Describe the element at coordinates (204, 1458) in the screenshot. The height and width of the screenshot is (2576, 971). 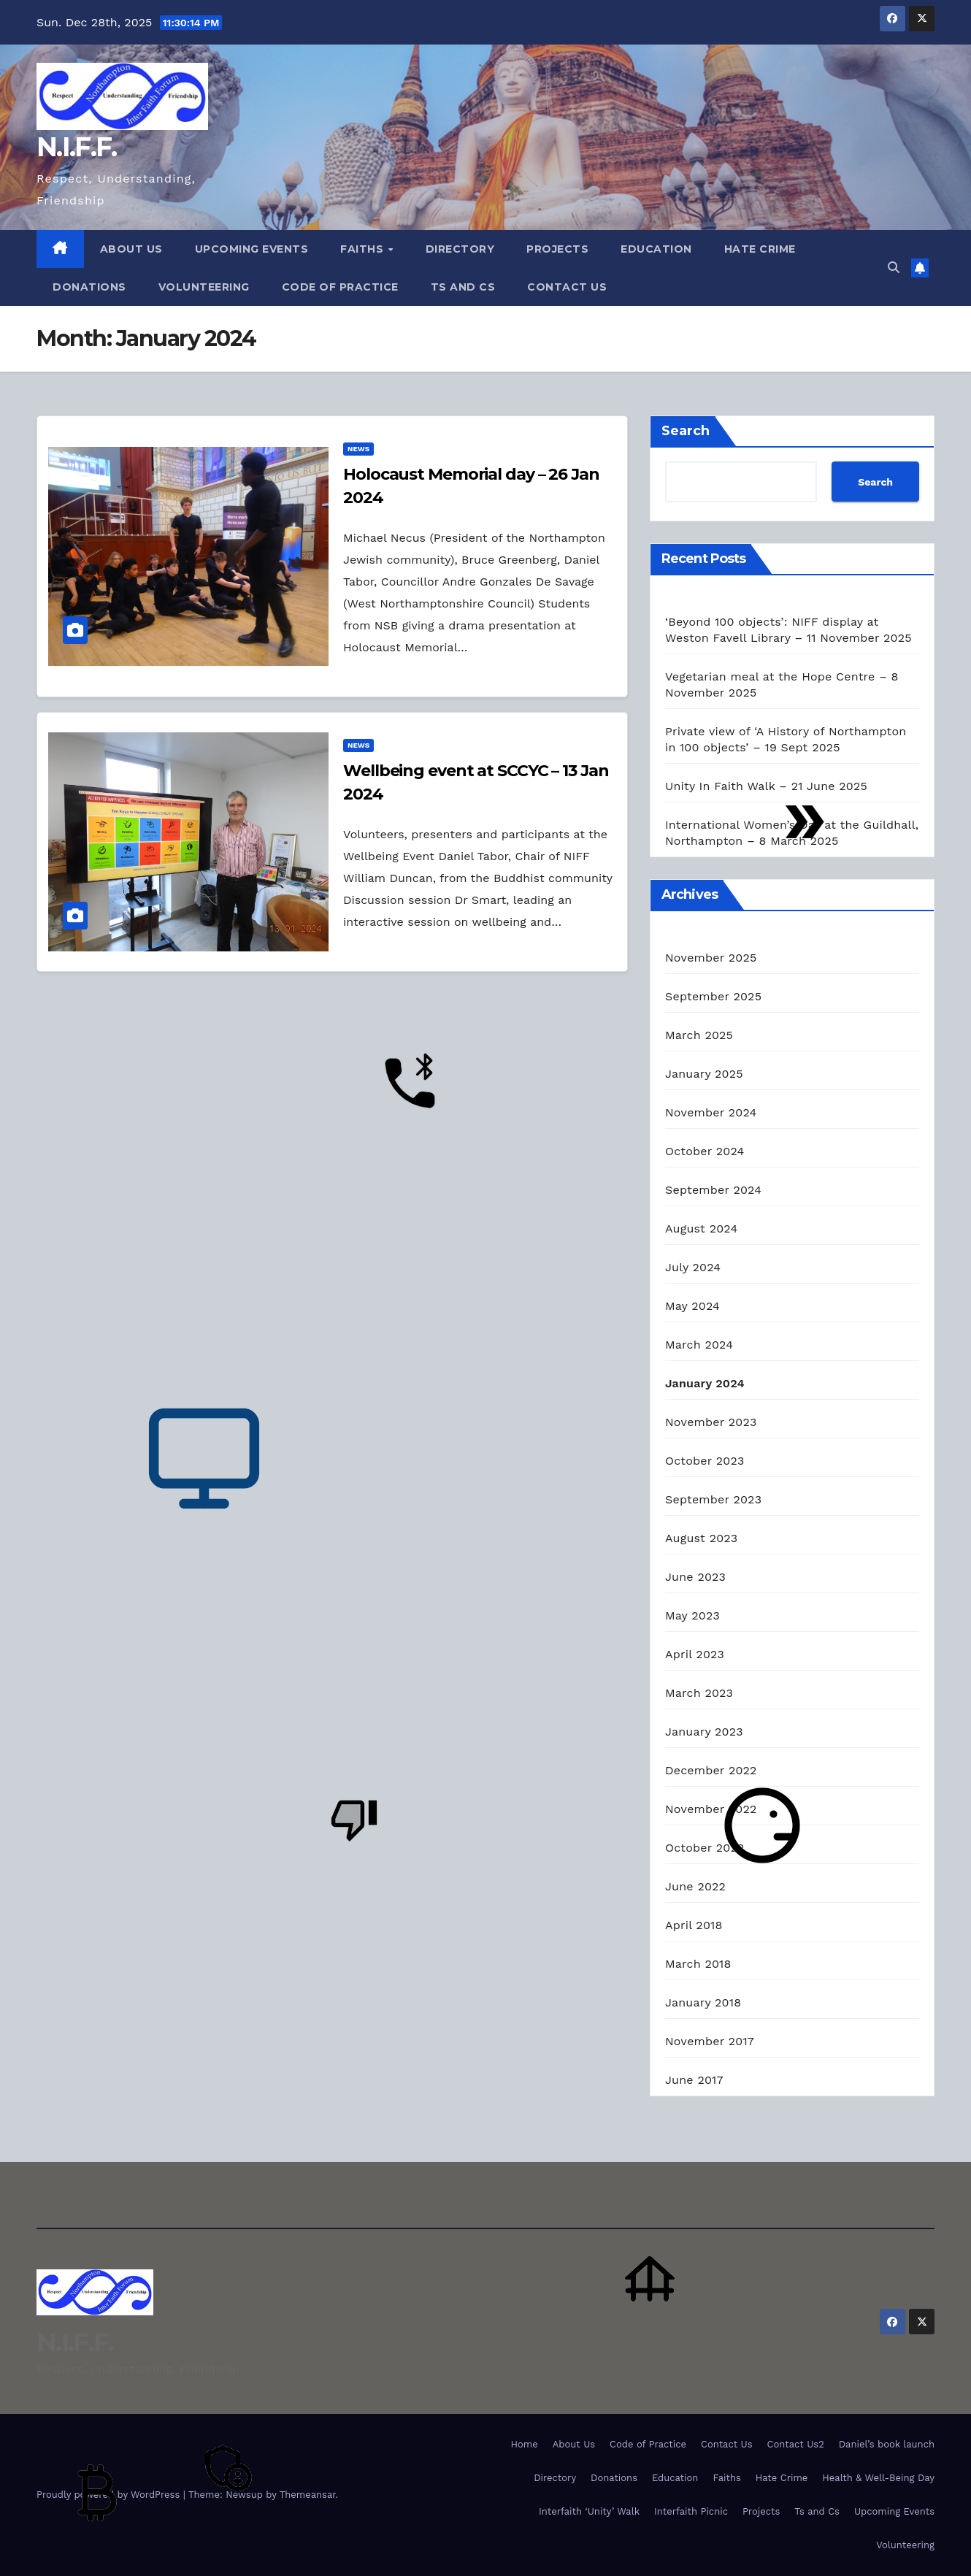
I see `switch to desktop display mode` at that location.